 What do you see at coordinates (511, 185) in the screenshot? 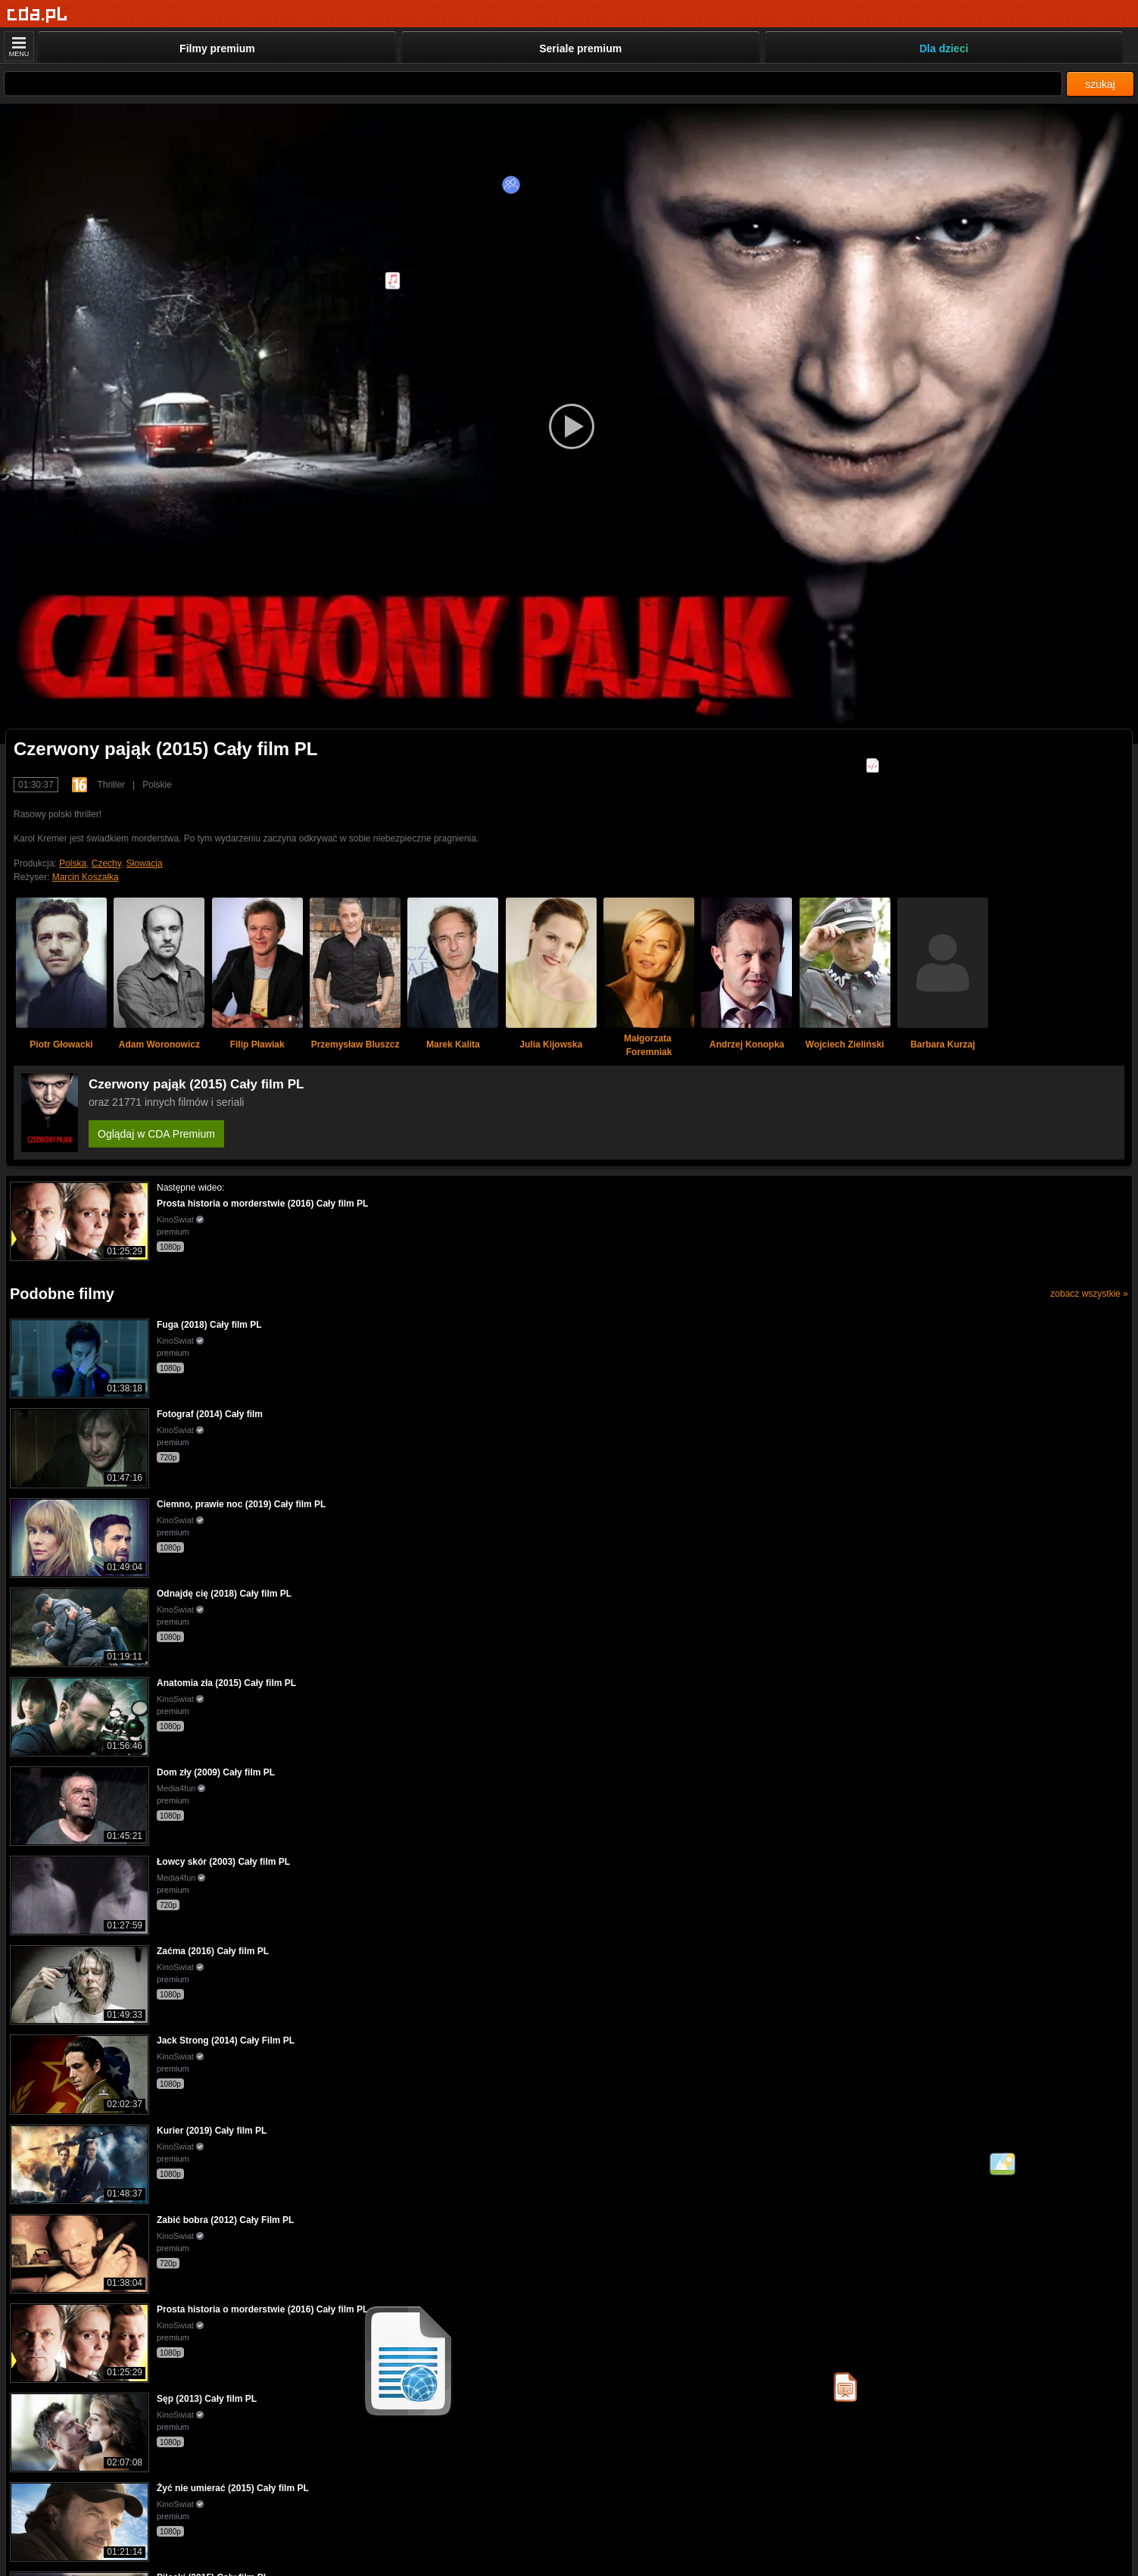
I see `access user account settings` at bounding box center [511, 185].